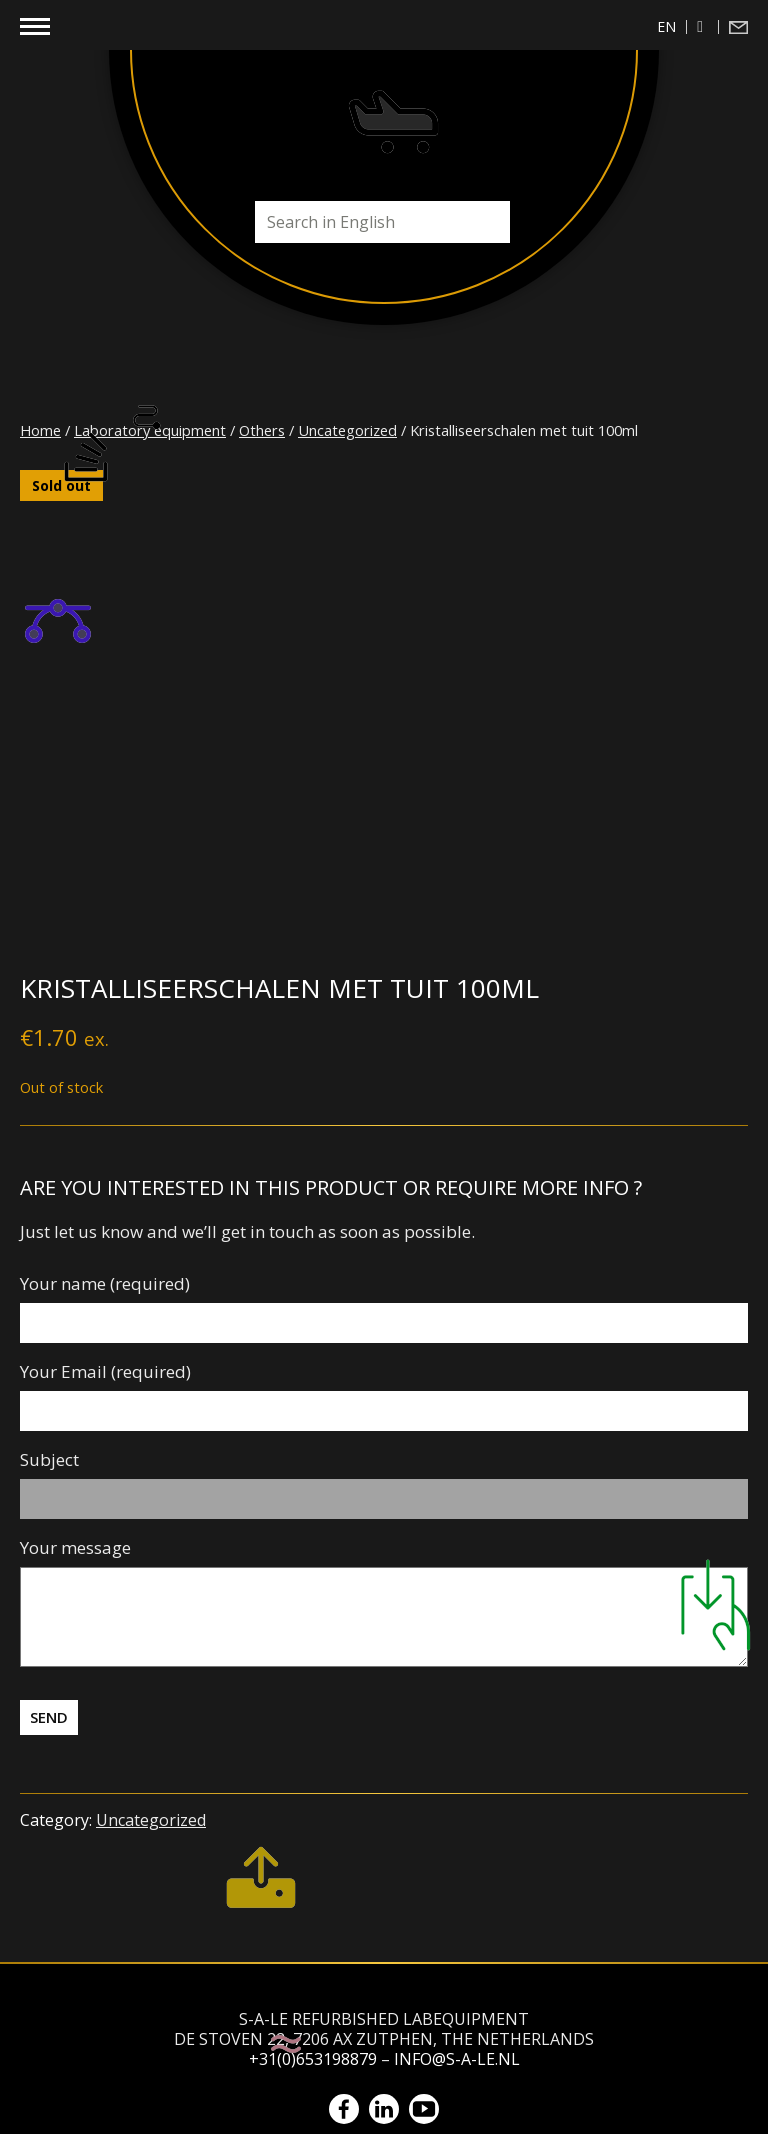 This screenshot has width=768, height=2134. Describe the element at coordinates (261, 1881) in the screenshot. I see `upload a file or document` at that location.